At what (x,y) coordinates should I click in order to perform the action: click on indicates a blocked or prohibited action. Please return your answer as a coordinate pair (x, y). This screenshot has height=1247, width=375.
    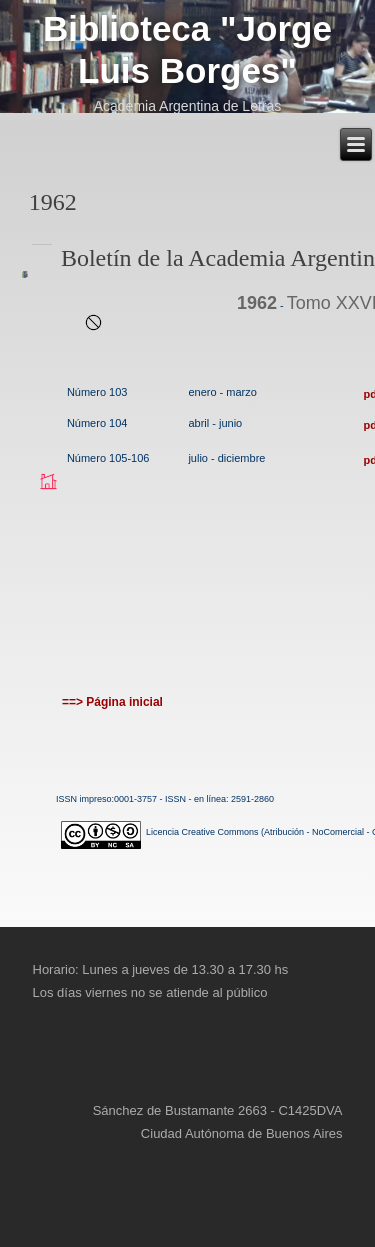
    Looking at the image, I should click on (93, 322).